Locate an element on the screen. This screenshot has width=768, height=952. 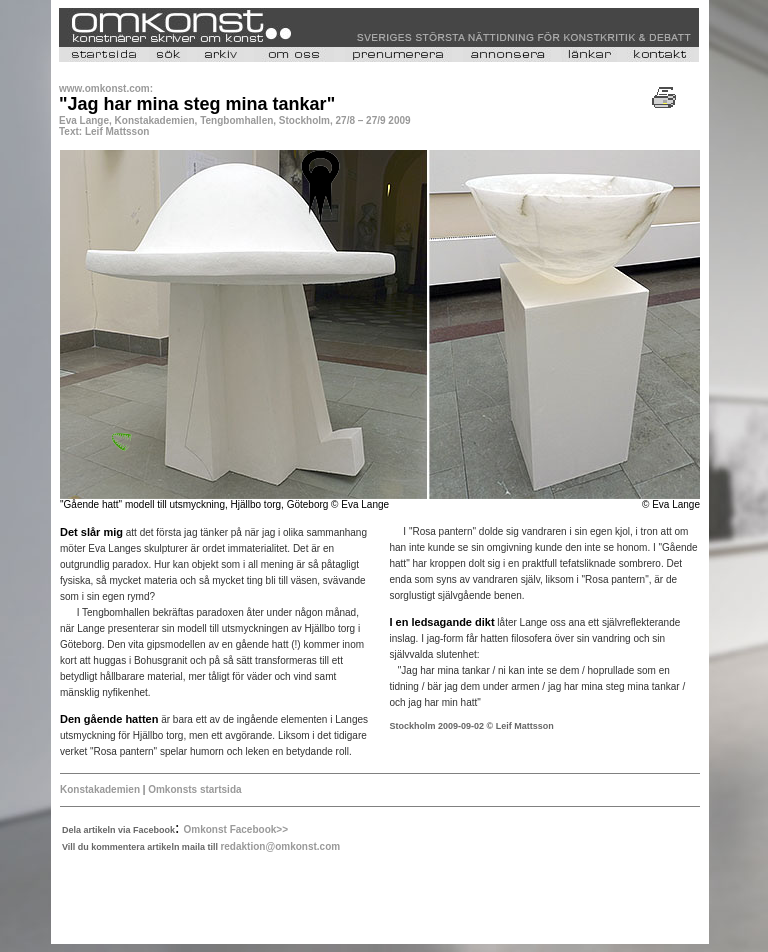
trigger an explosion or blast effect is located at coordinates (320, 188).